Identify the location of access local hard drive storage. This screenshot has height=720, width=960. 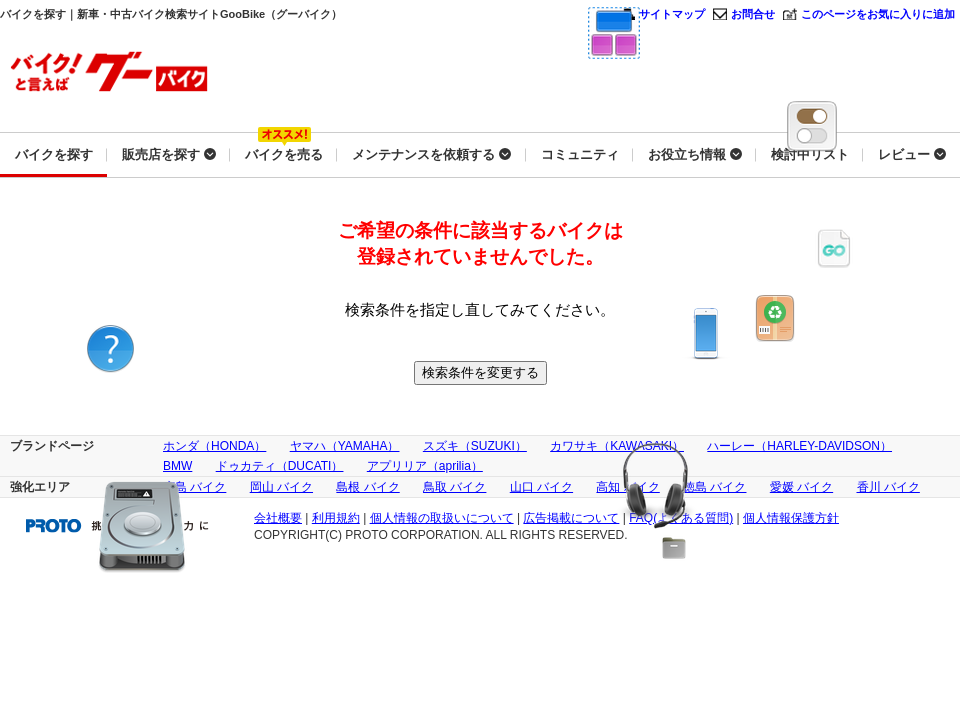
(142, 526).